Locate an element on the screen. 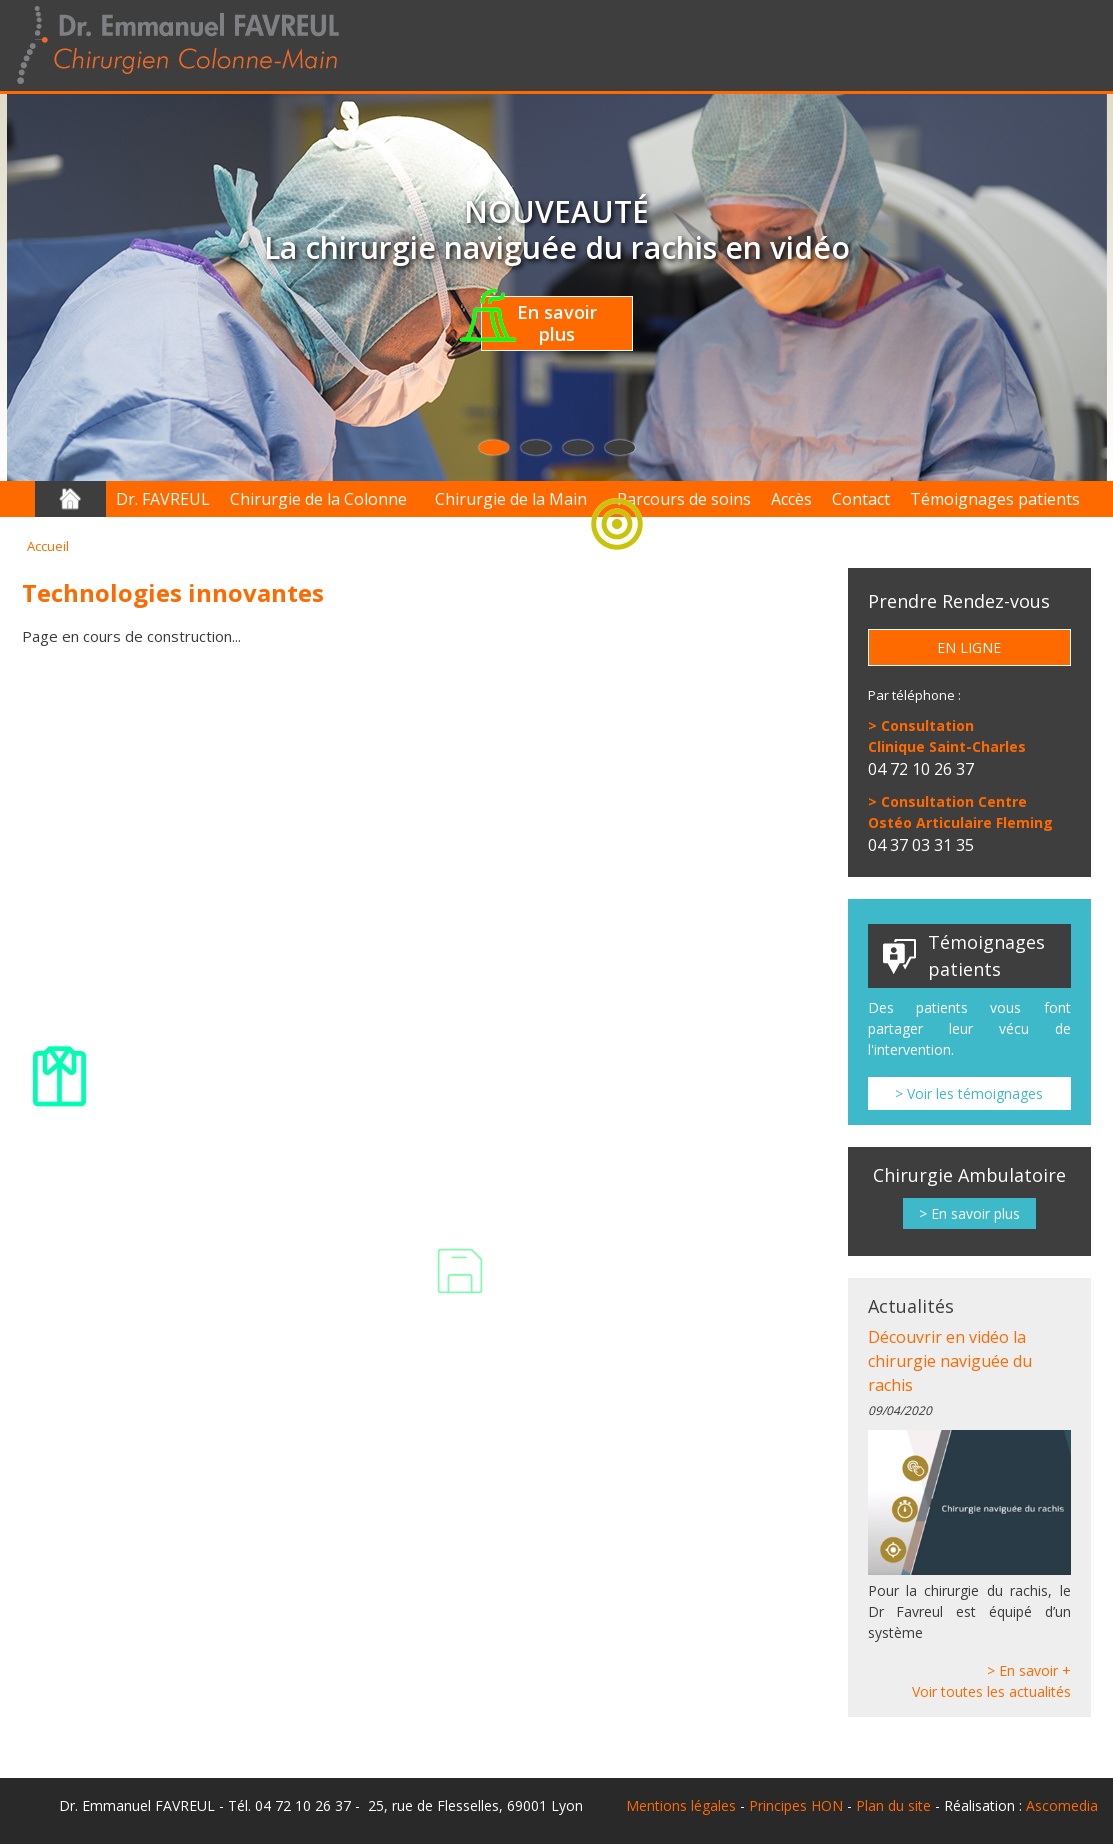 The height and width of the screenshot is (1844, 1113). set a goal or target is located at coordinates (617, 524).